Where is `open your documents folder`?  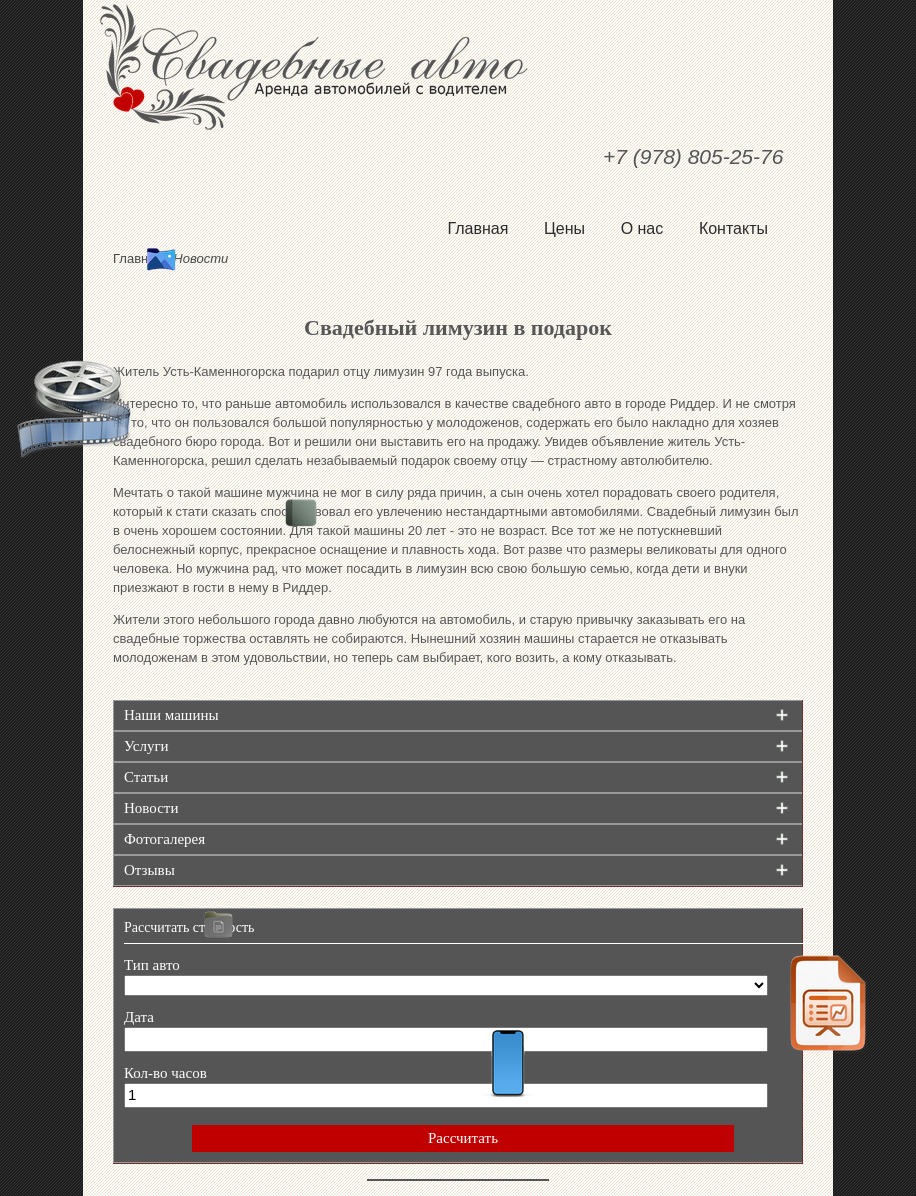
open your documents folder is located at coordinates (218, 924).